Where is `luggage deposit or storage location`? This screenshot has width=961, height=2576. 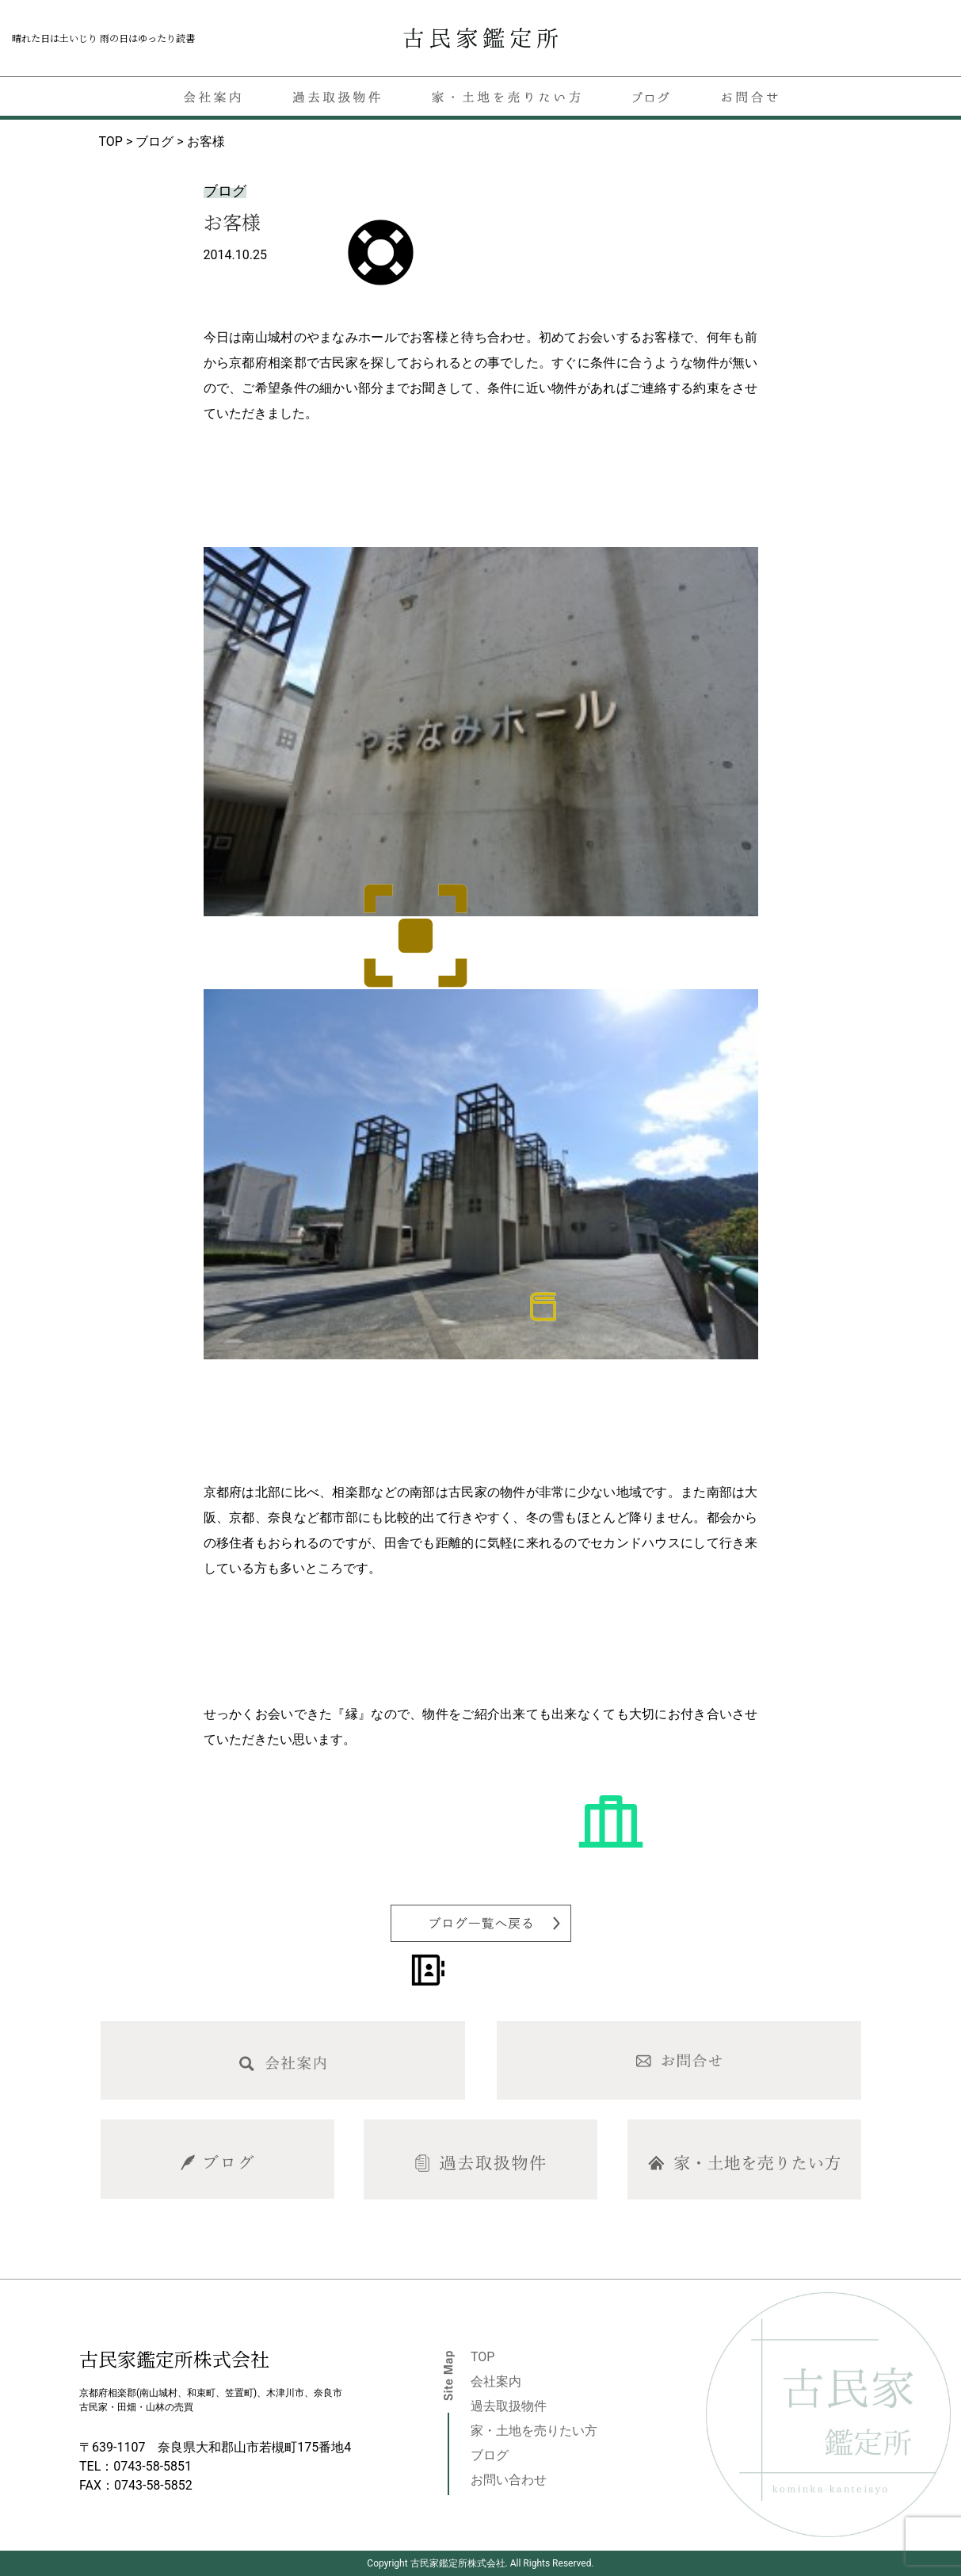 luggage deposit or storage location is located at coordinates (611, 1821).